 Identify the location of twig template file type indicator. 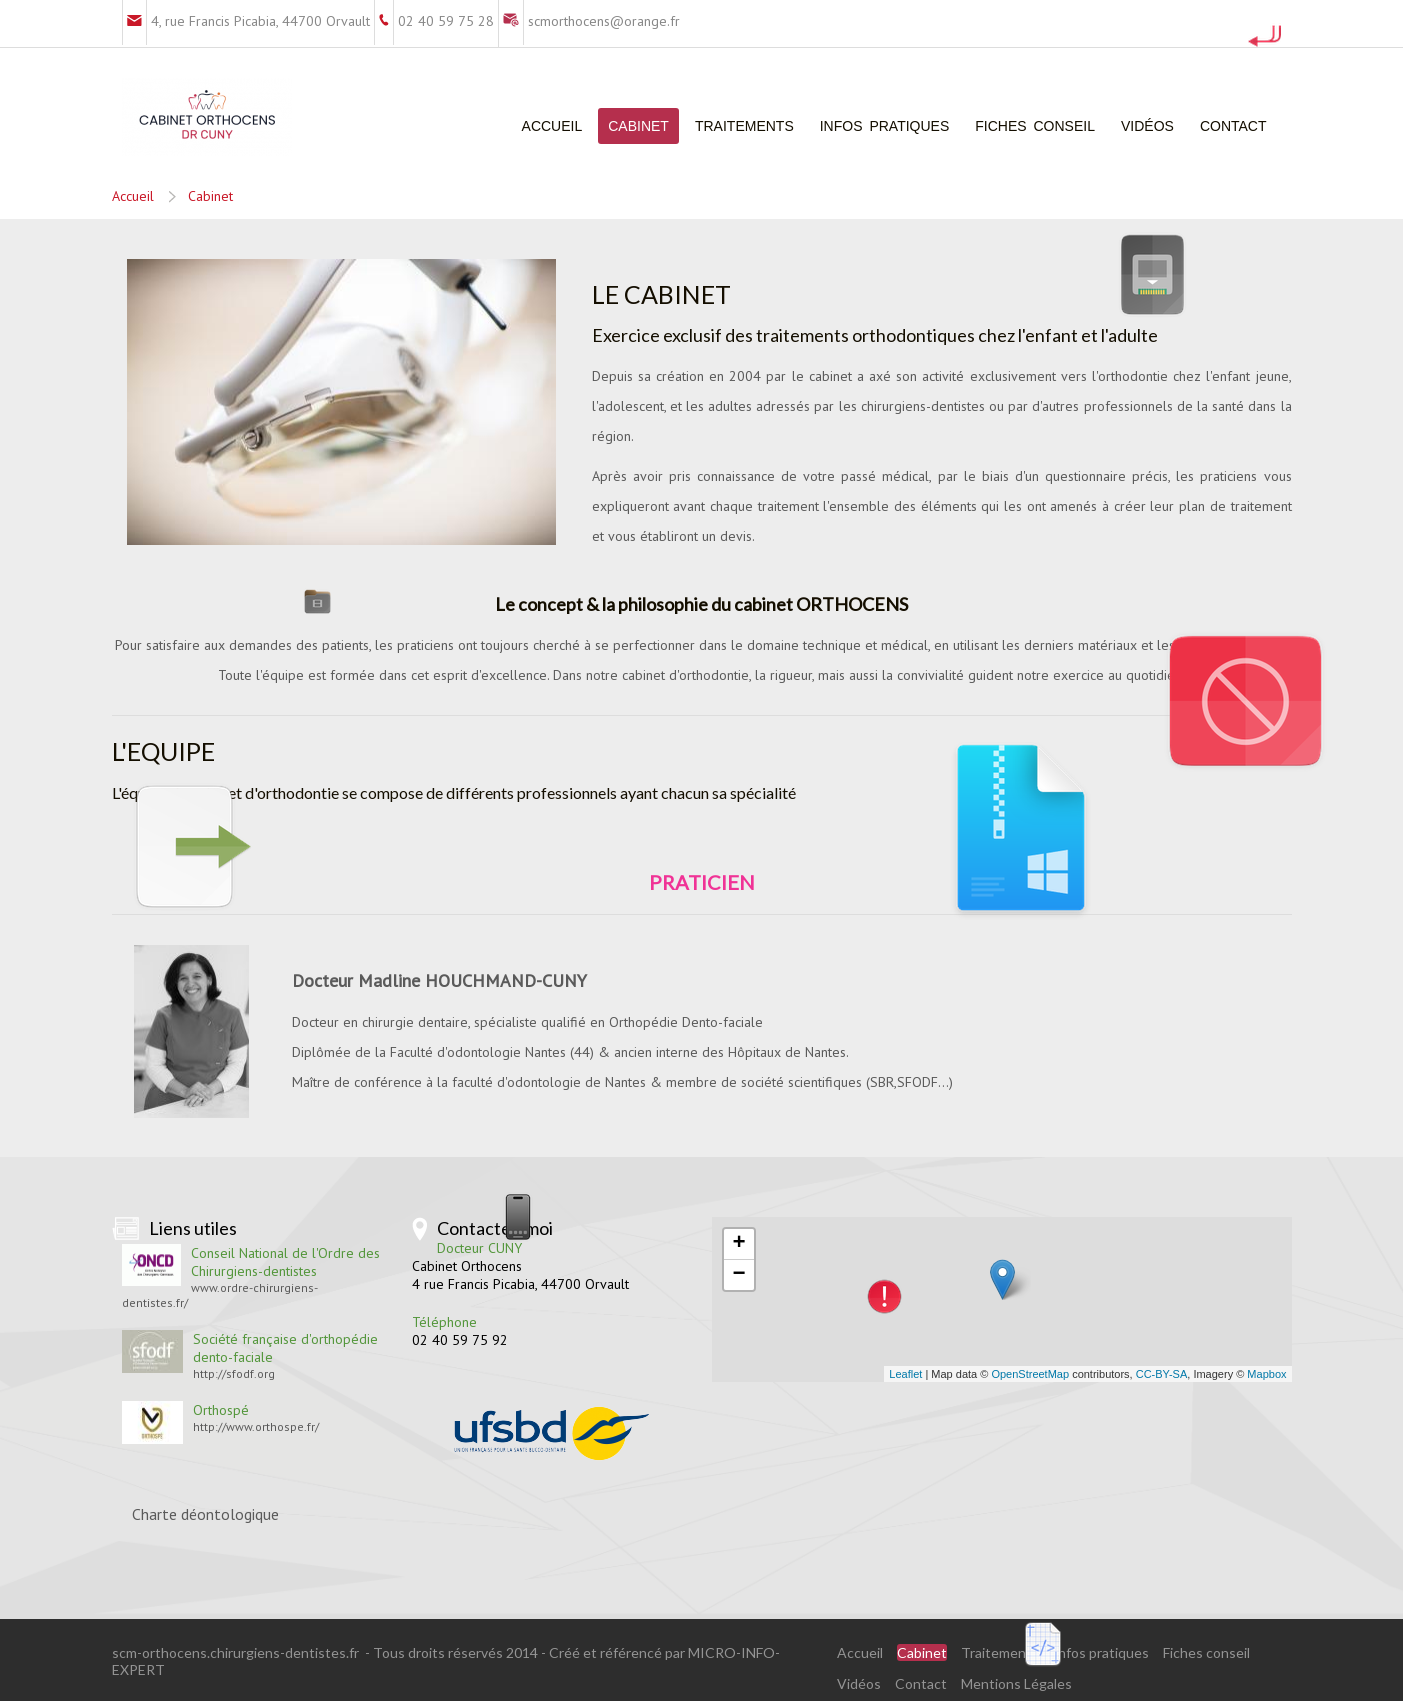
(1043, 1644).